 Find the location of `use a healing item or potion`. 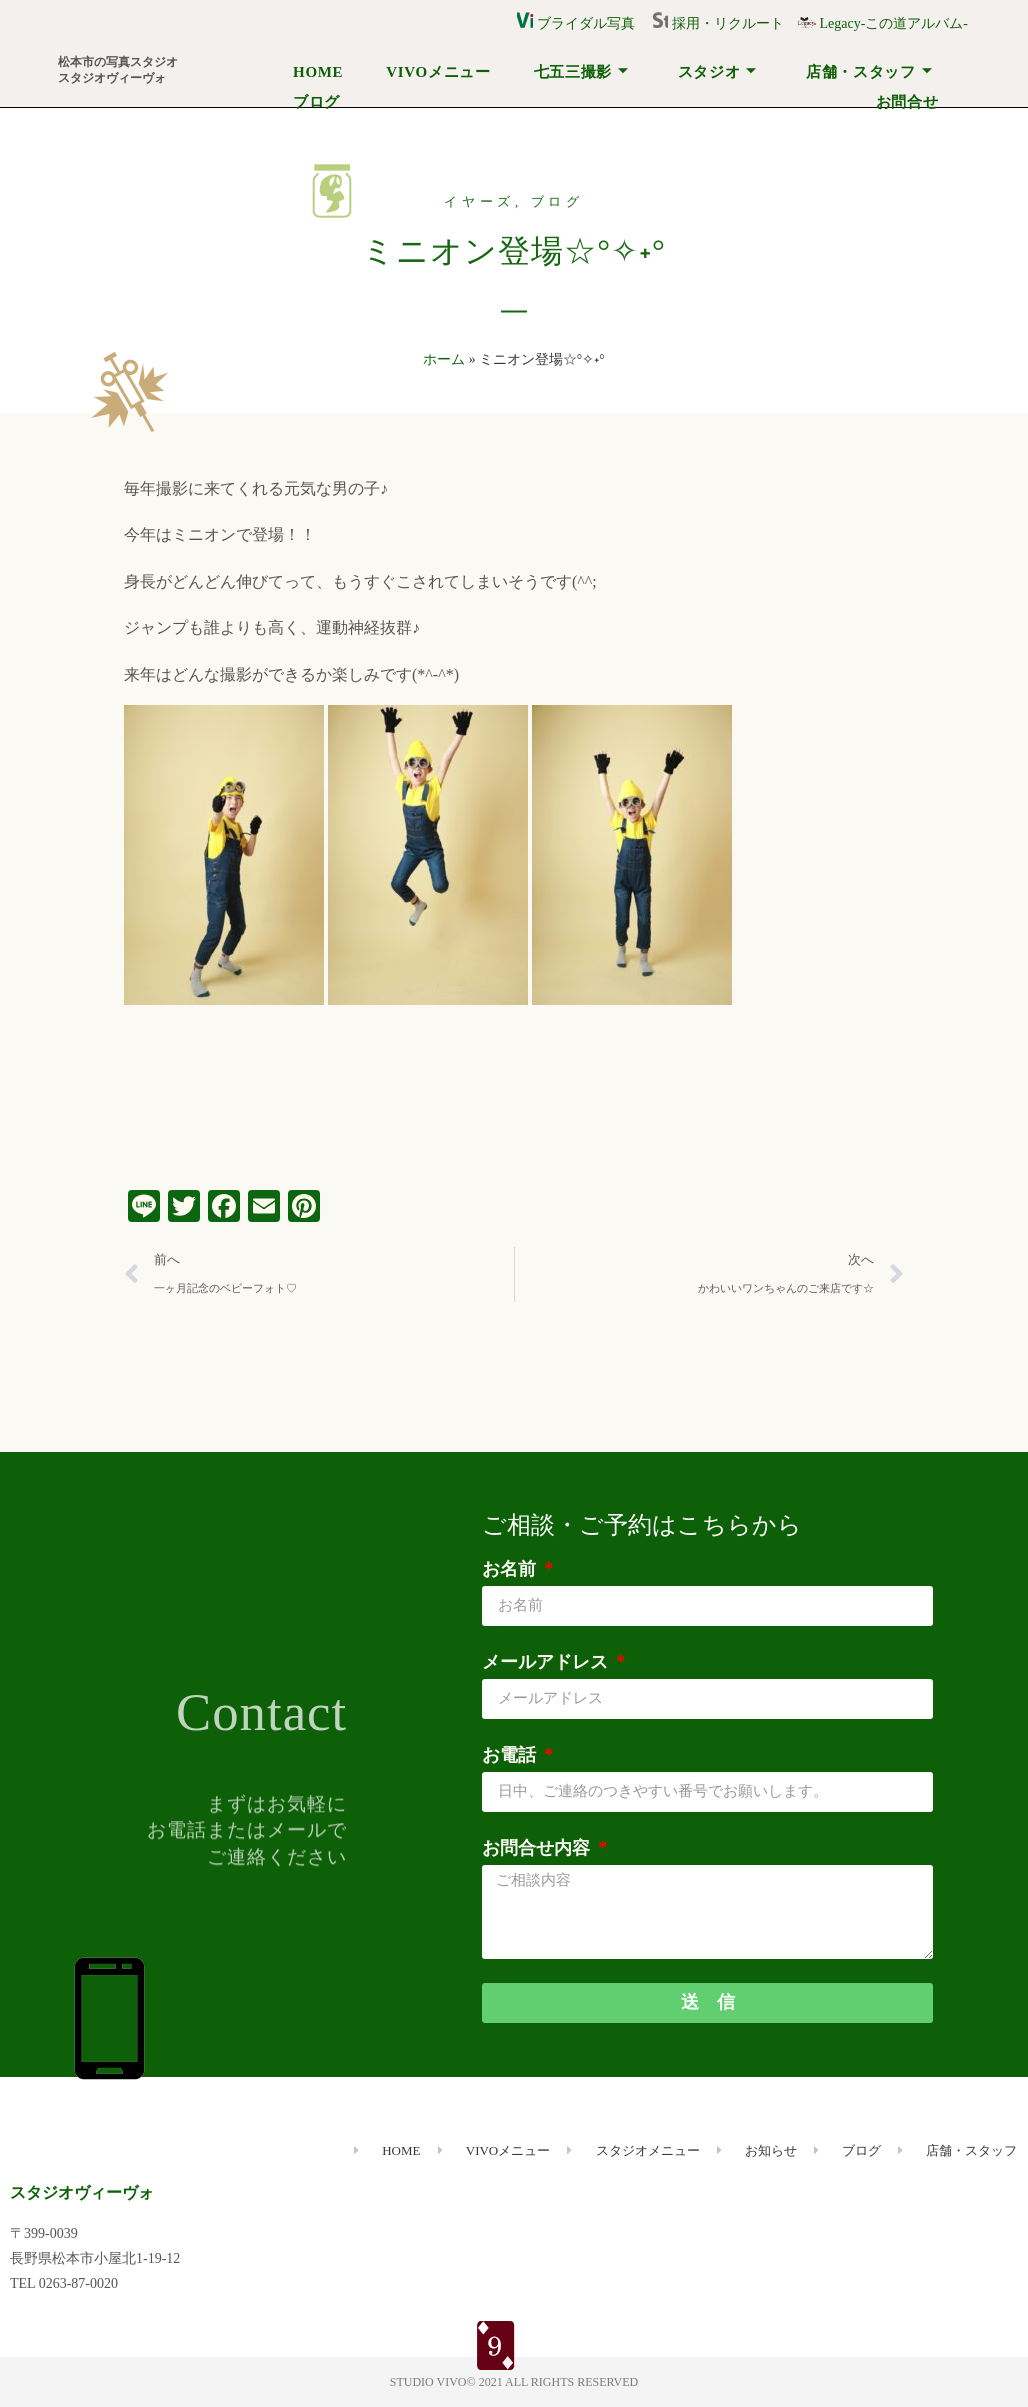

use a healing item or potion is located at coordinates (128, 391).